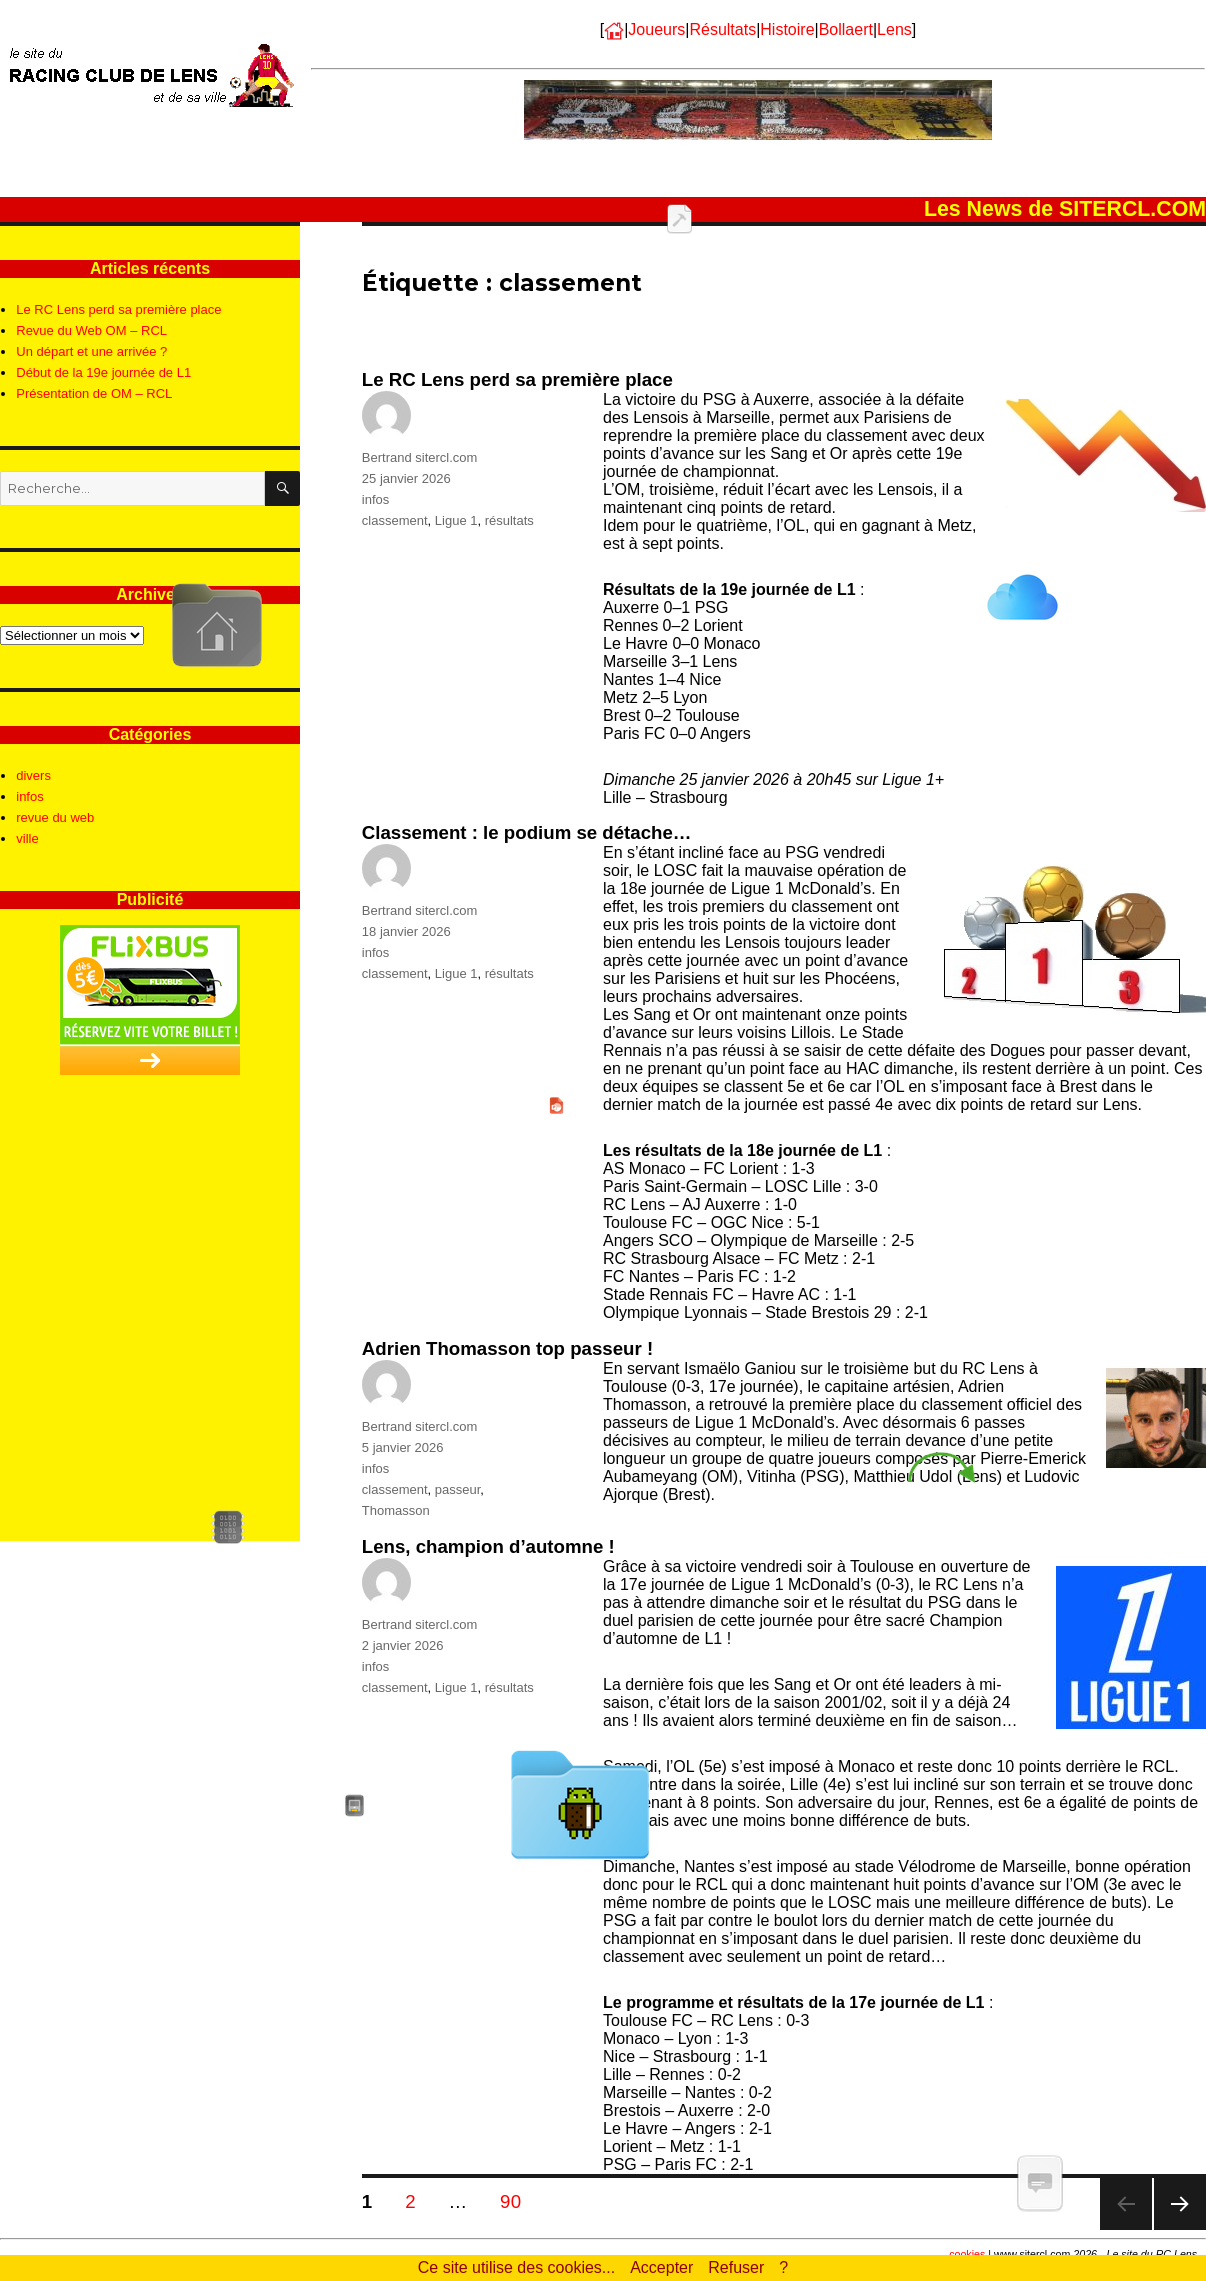  Describe the element at coordinates (679, 218) in the screenshot. I see `indicates a CMake configuration file` at that location.